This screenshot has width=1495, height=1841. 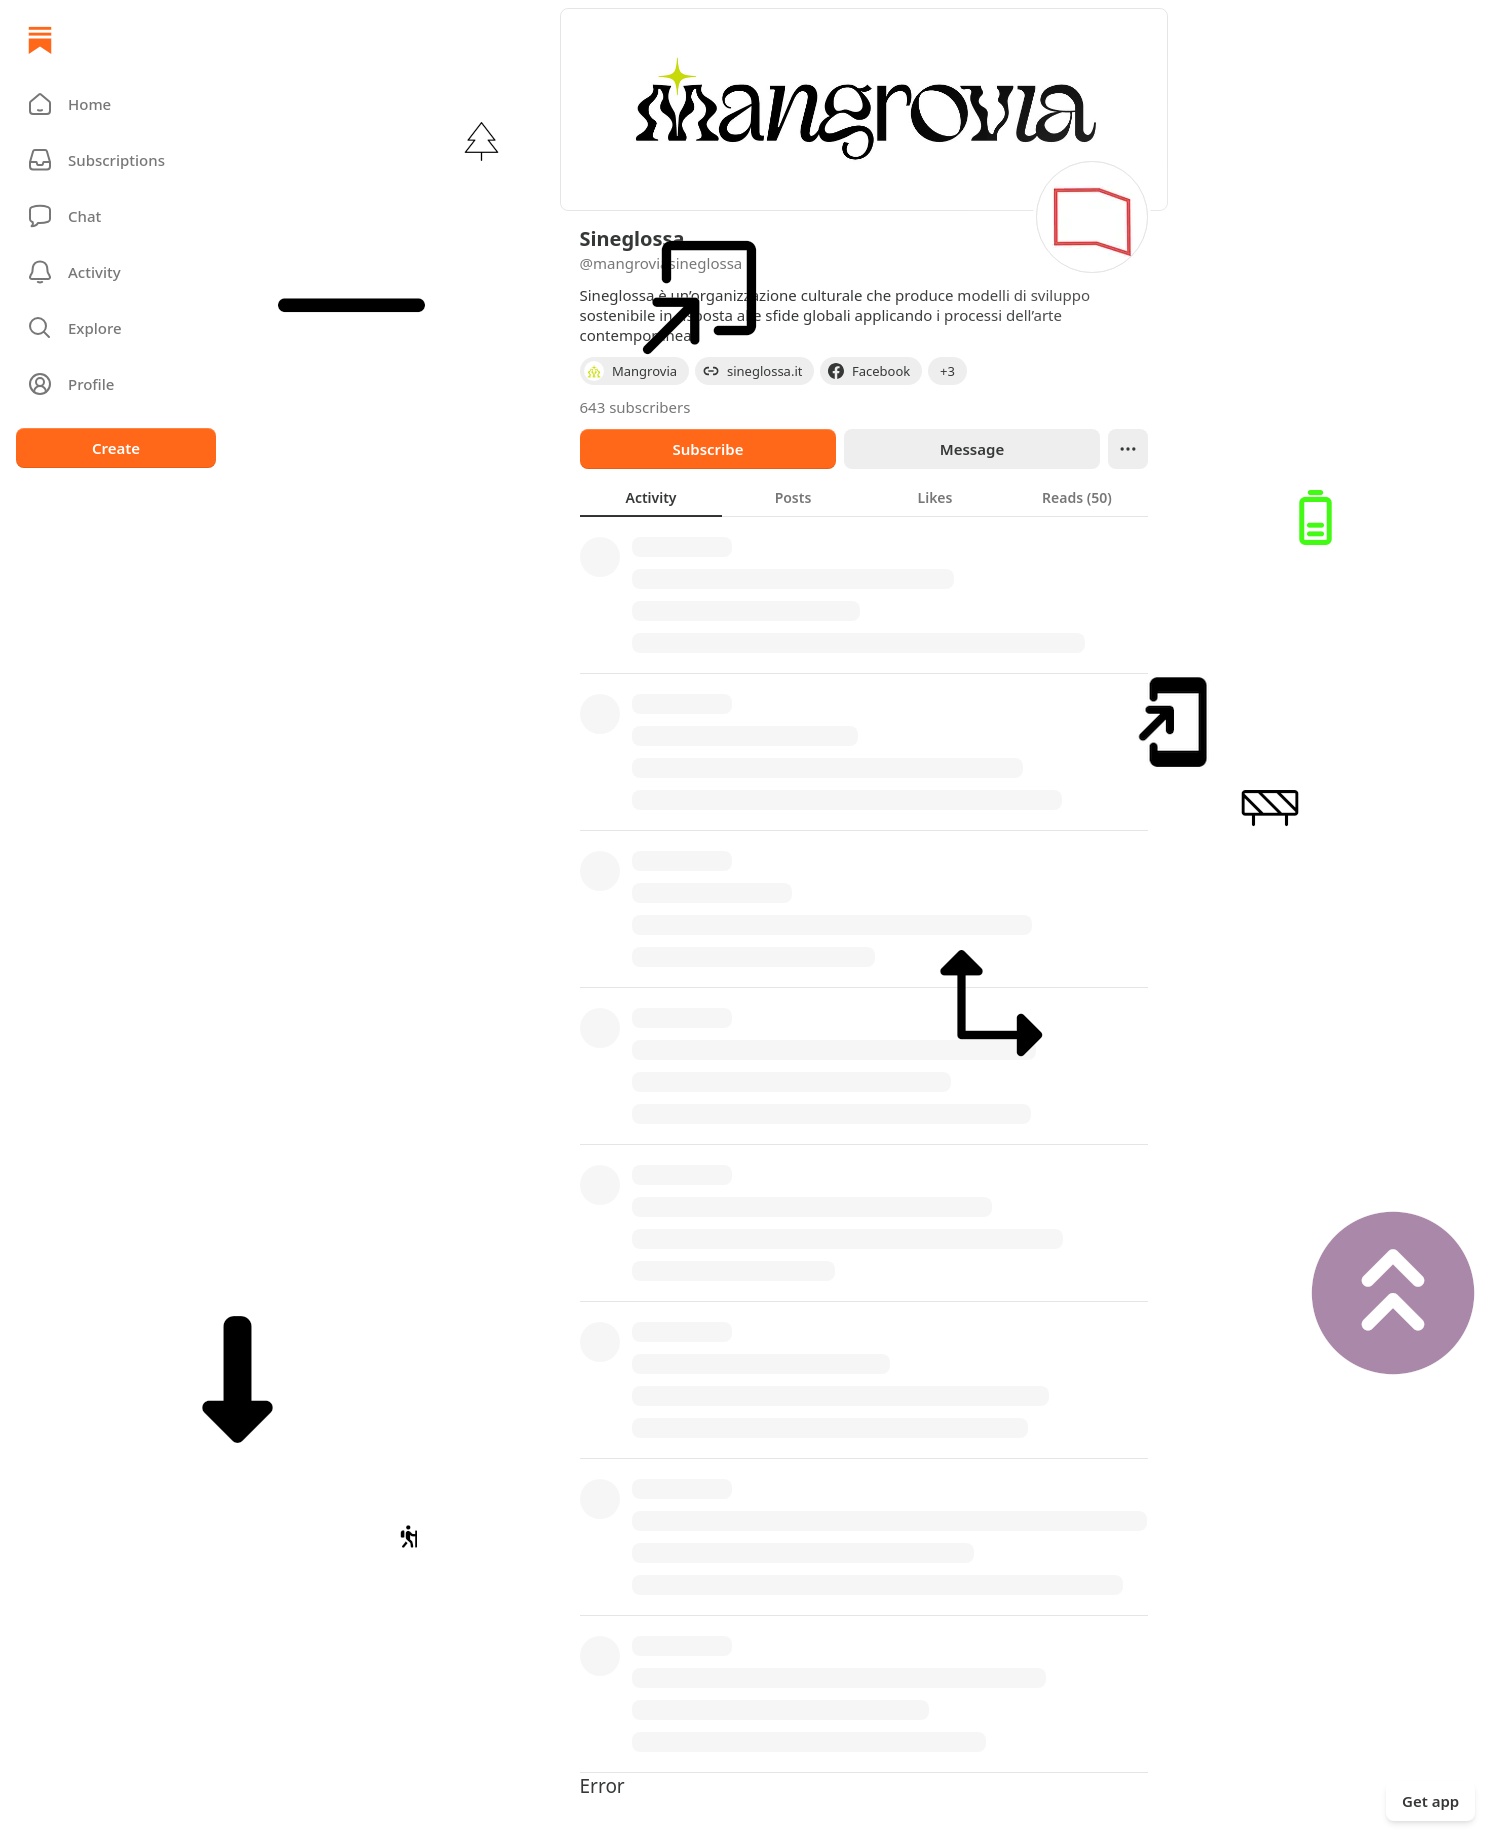 What do you see at coordinates (987, 1001) in the screenshot?
I see `indicates a vector path or directional flow` at bounding box center [987, 1001].